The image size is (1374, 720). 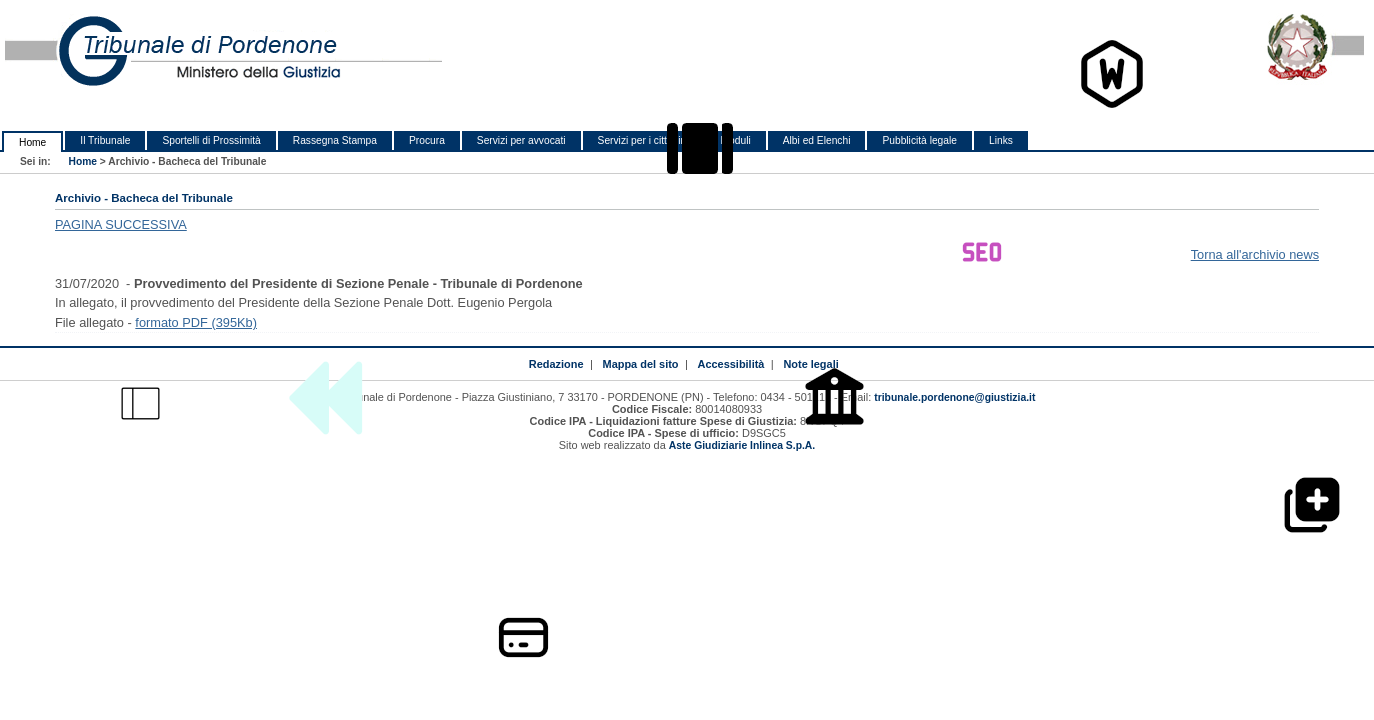 I want to click on open or access a service starting with "W", so click(x=1112, y=74).